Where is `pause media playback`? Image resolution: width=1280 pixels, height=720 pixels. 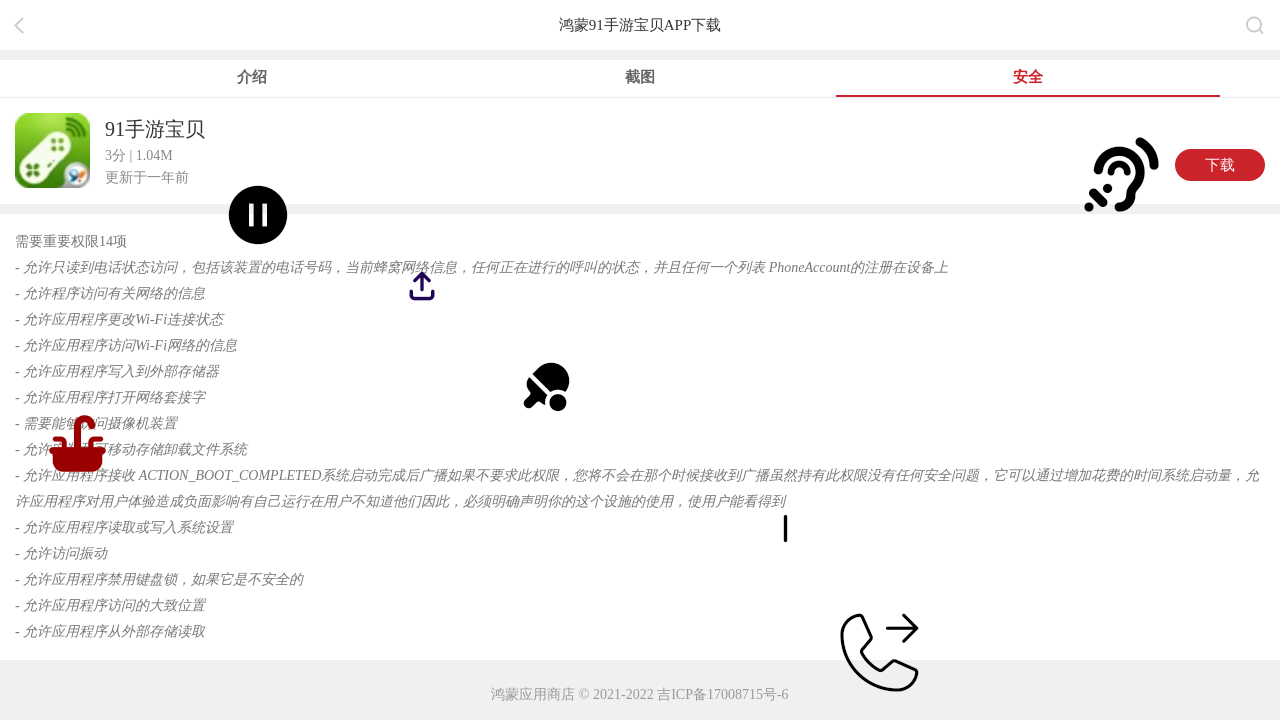 pause media playback is located at coordinates (258, 215).